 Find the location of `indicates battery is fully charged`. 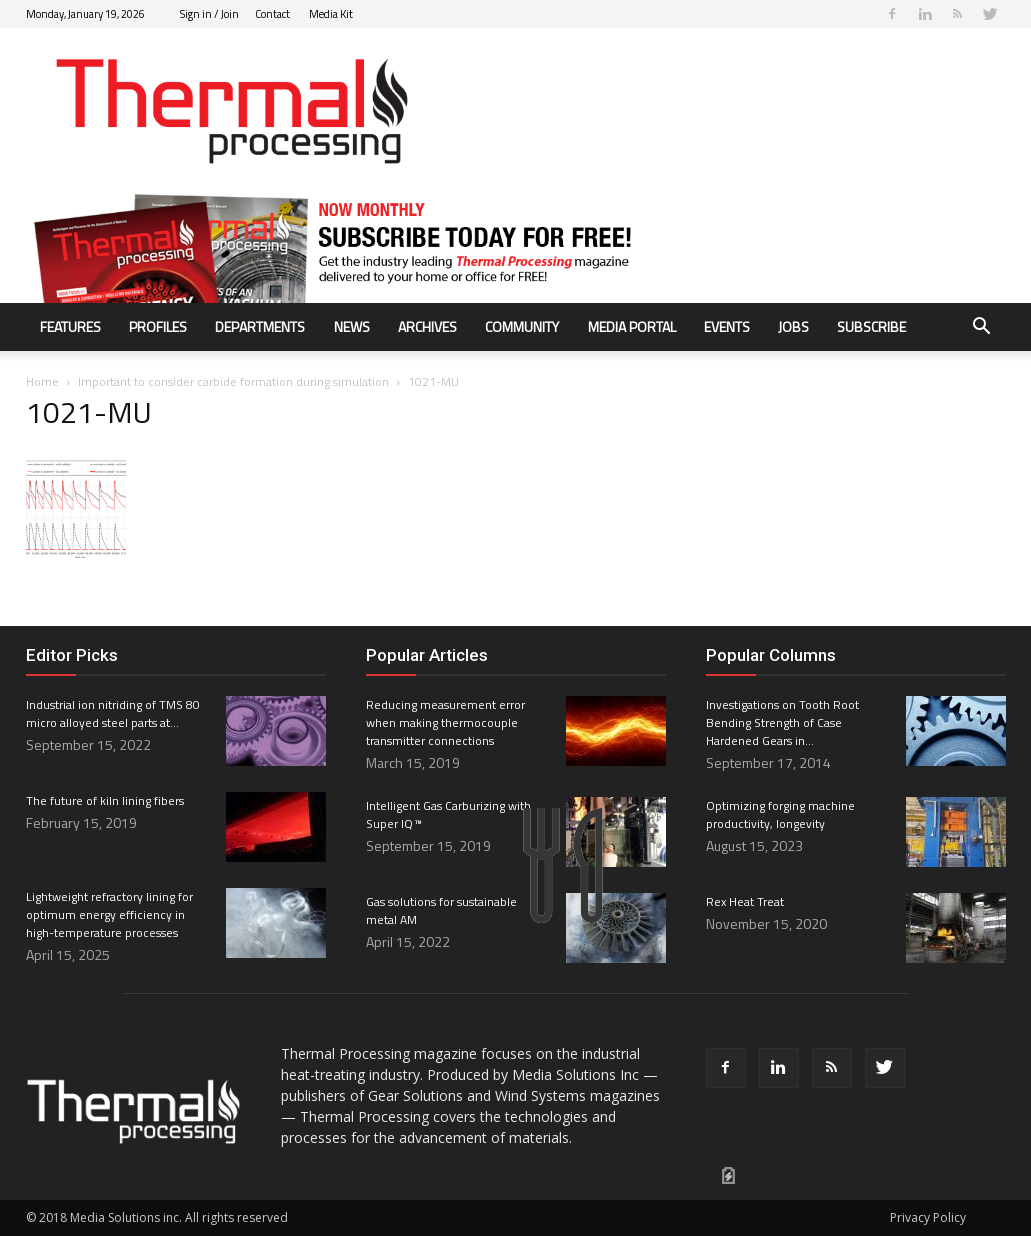

indicates battery is fully charged is located at coordinates (728, 1175).